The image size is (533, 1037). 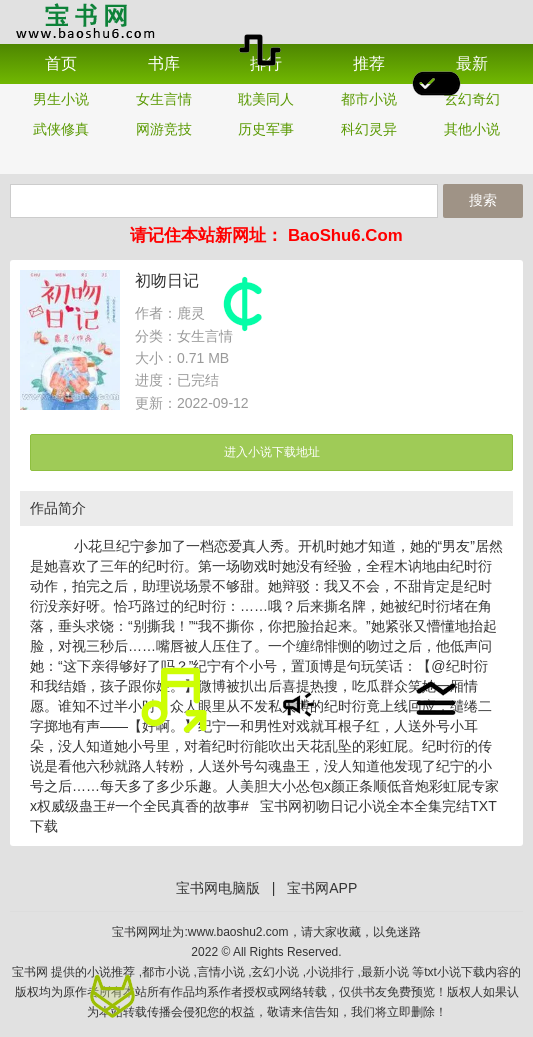 What do you see at coordinates (436, 698) in the screenshot?
I see `toggle chart legend visibility` at bounding box center [436, 698].